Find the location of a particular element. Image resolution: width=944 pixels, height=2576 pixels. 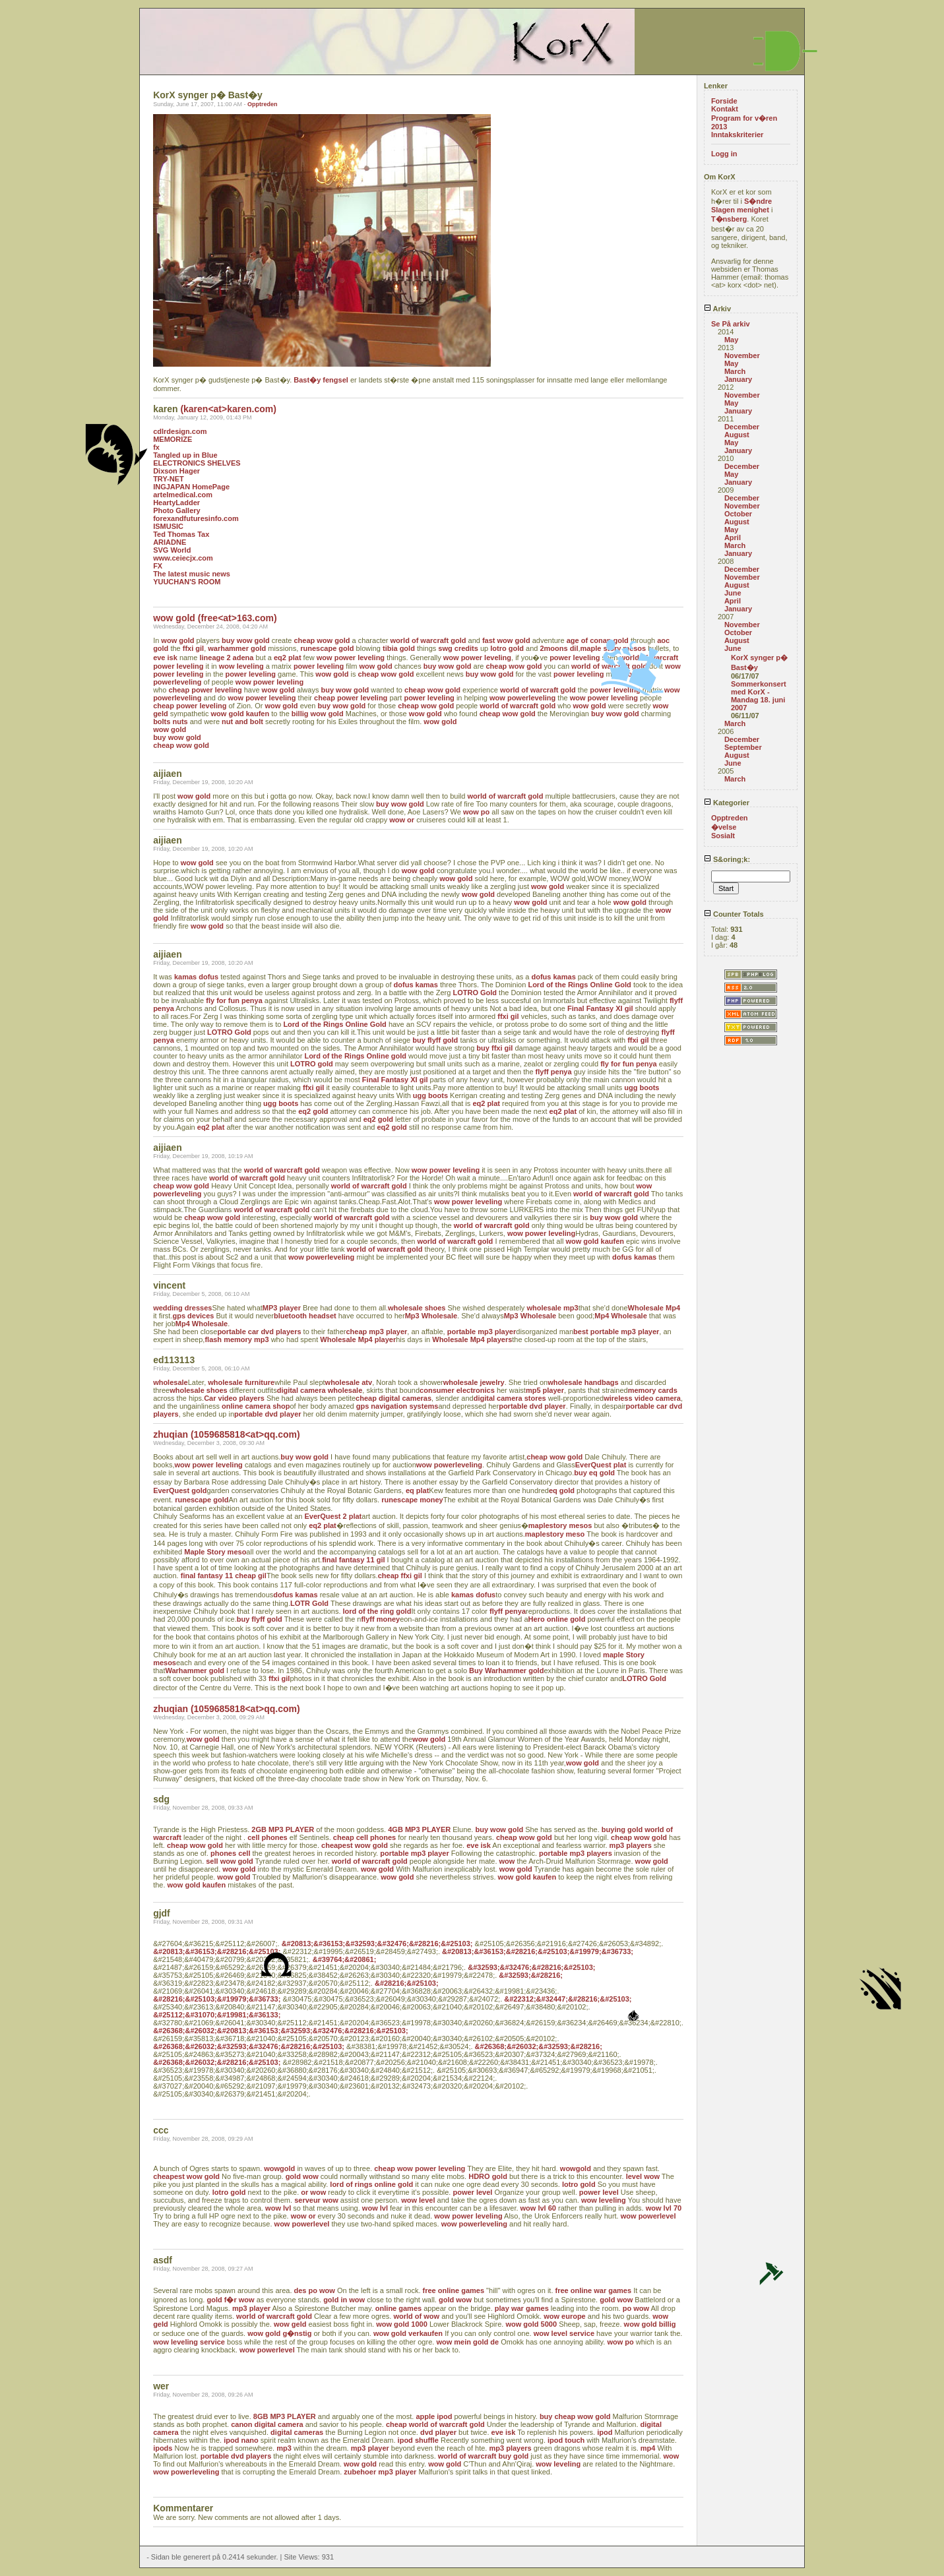

select fomorian enemy type or creature class is located at coordinates (632, 664).